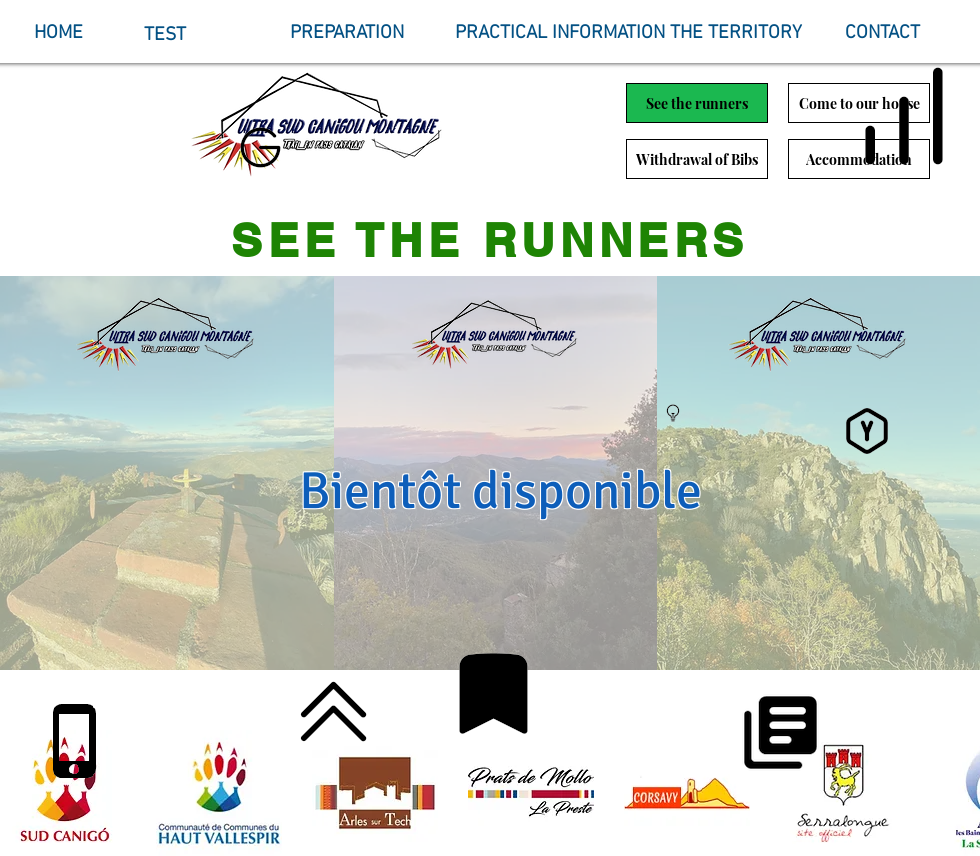  What do you see at coordinates (867, 431) in the screenshot?
I see `indicates a category or section labeled "Y"` at bounding box center [867, 431].